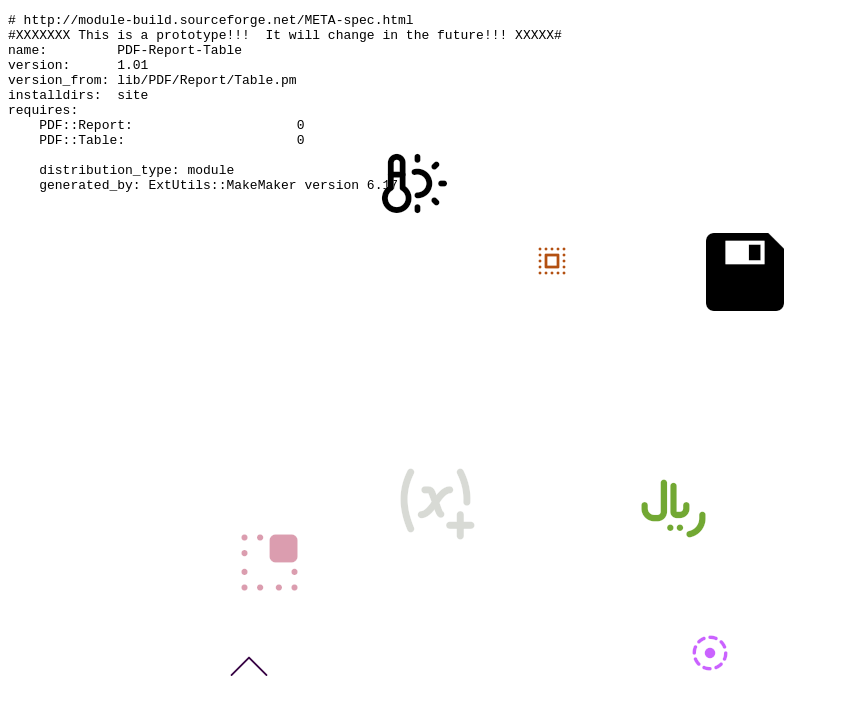 This screenshot has width=851, height=720. Describe the element at coordinates (552, 261) in the screenshot. I see `adjust margin spacing around an element` at that location.